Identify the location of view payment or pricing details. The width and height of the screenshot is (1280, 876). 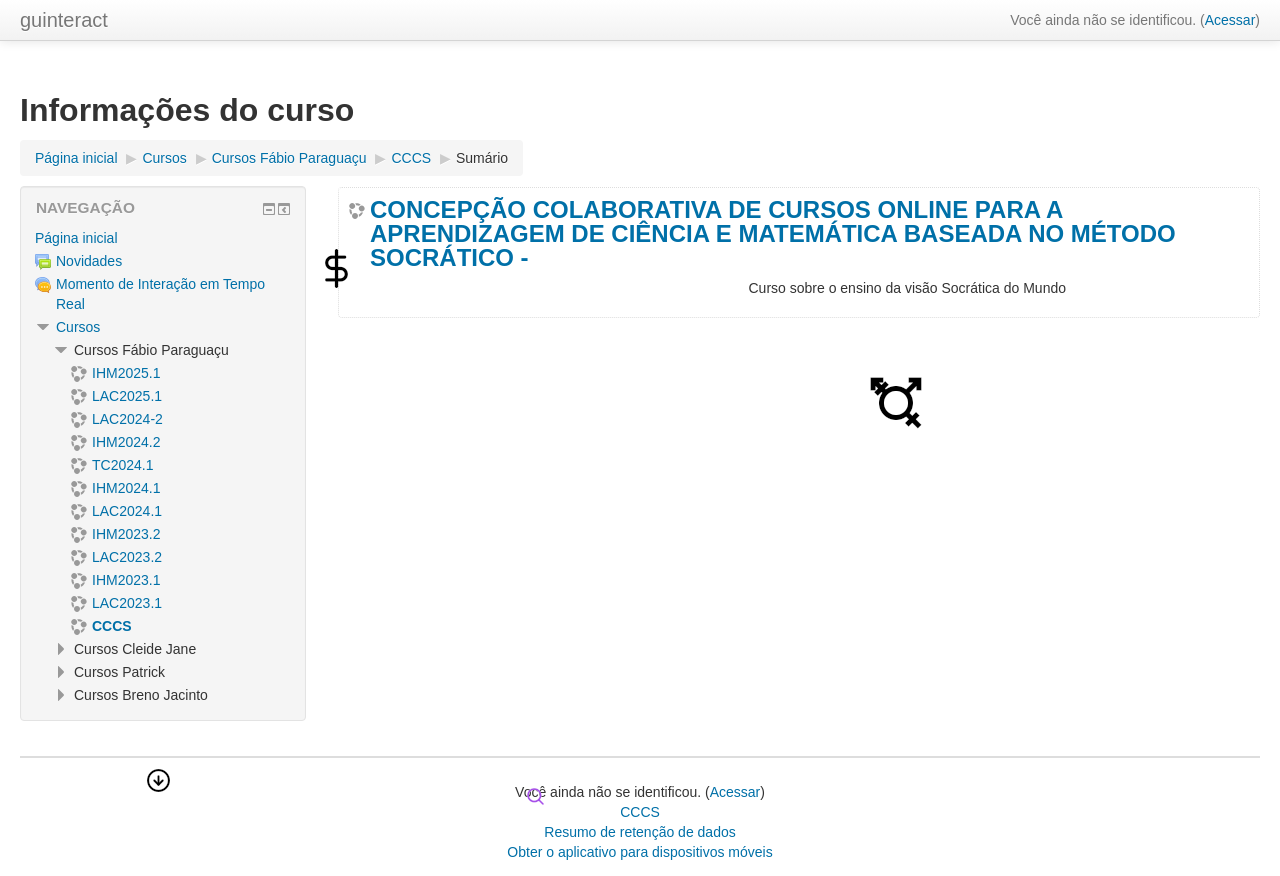
(336, 268).